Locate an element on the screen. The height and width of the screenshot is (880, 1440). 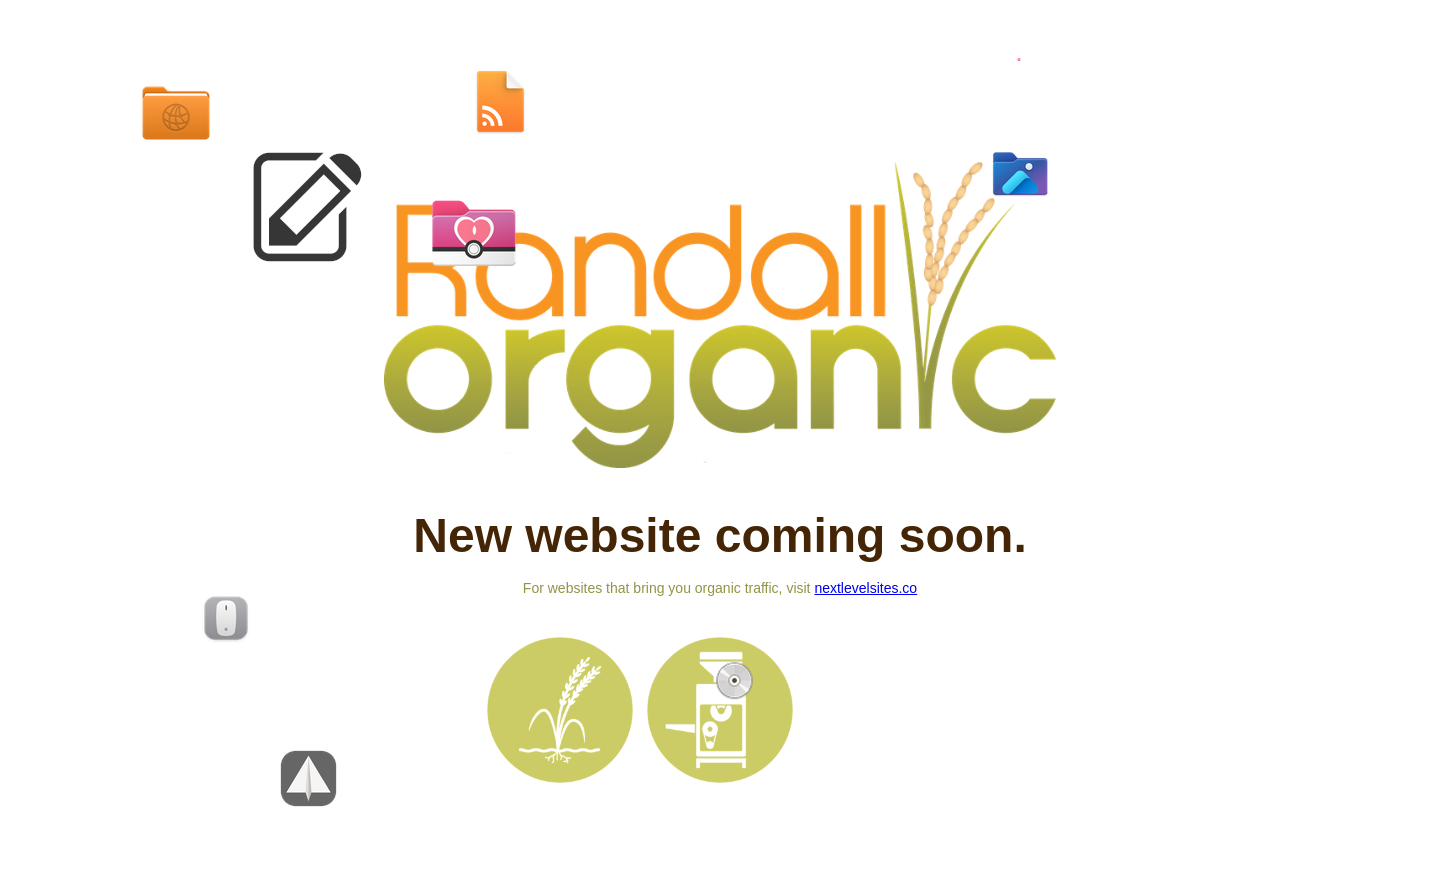
open folder containing html or web files is located at coordinates (176, 113).